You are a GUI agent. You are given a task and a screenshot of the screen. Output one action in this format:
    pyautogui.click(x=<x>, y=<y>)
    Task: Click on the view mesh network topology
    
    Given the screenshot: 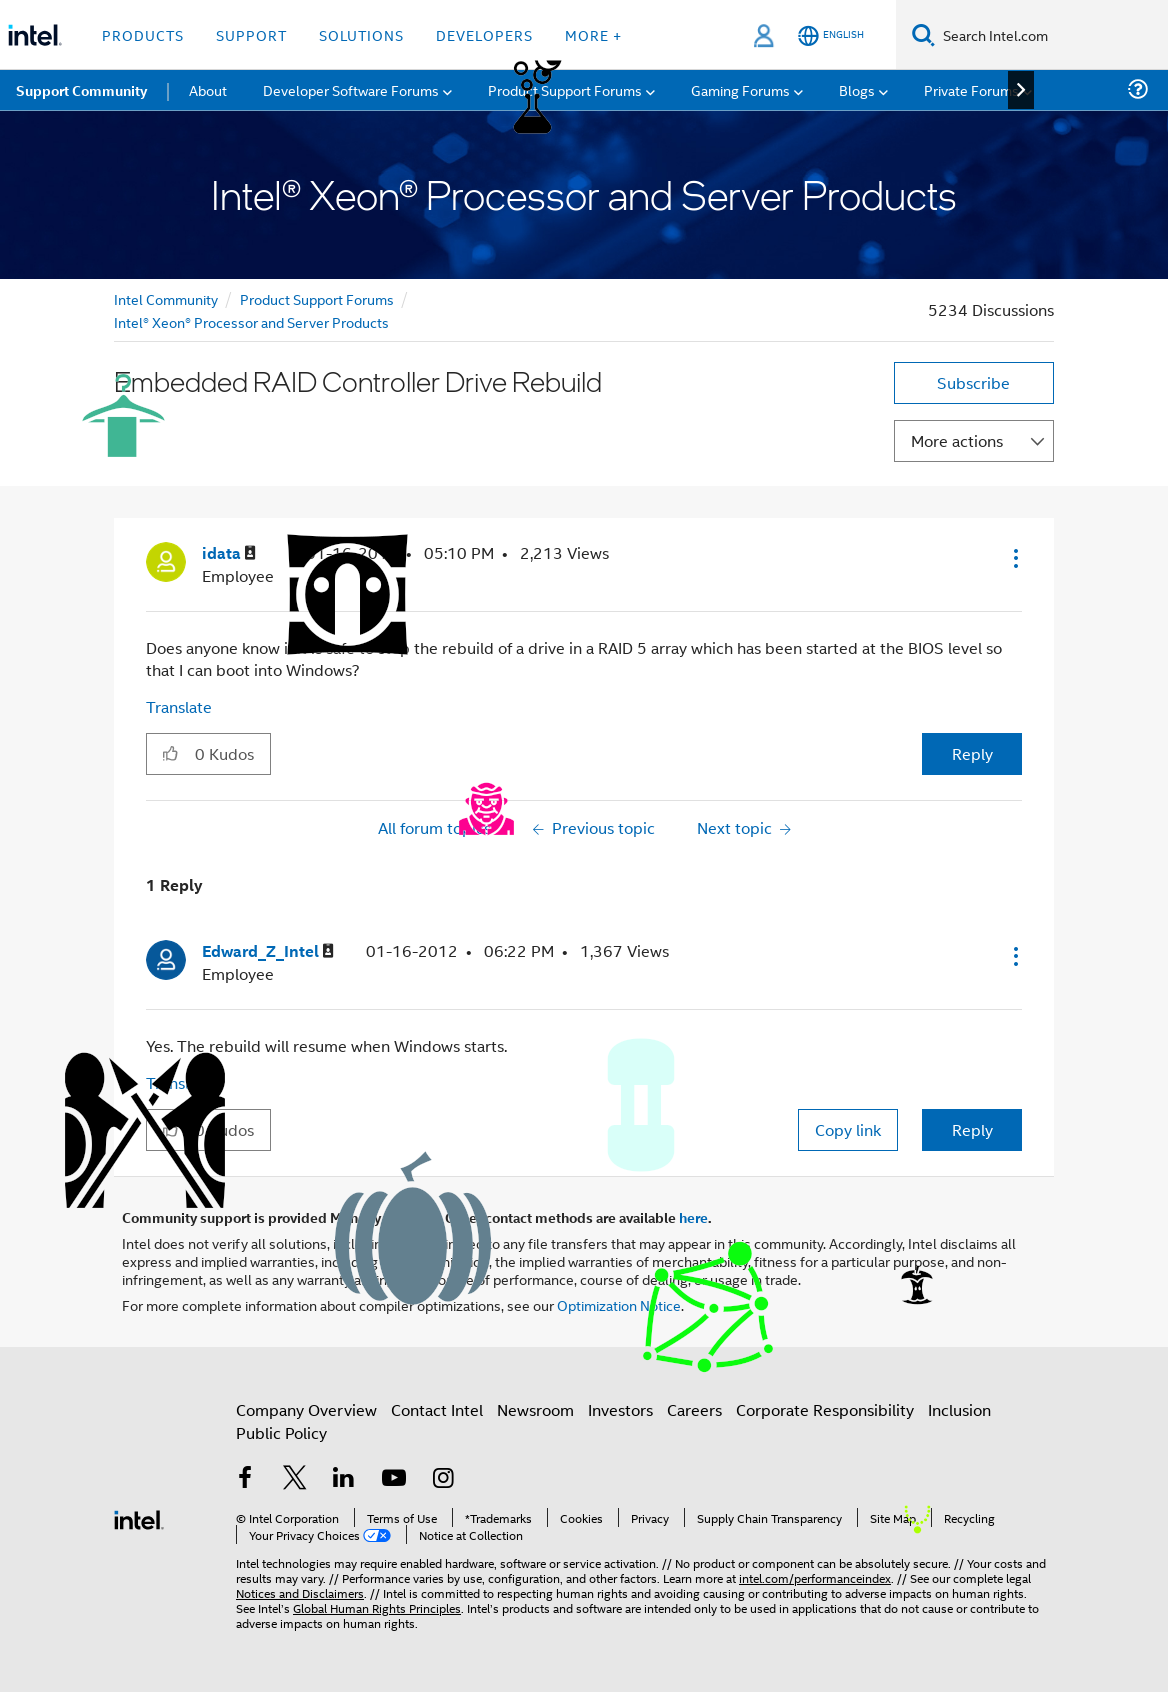 What is the action you would take?
    pyautogui.click(x=708, y=1307)
    